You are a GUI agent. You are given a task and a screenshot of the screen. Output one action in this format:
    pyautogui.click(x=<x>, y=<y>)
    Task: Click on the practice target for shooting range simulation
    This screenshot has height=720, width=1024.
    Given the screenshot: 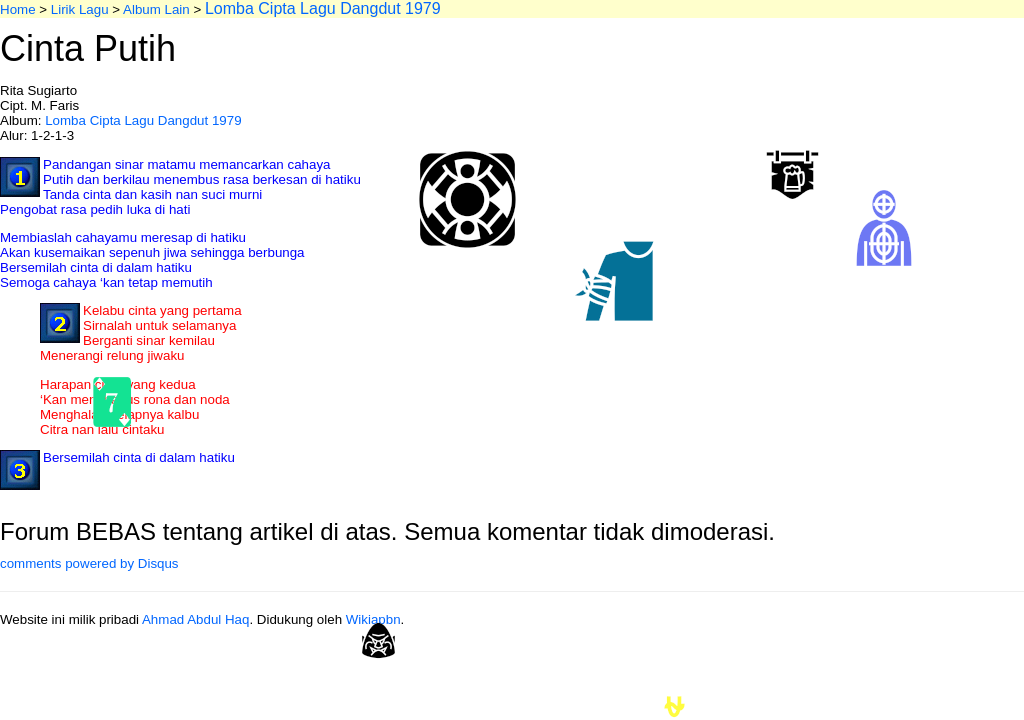 What is the action you would take?
    pyautogui.click(x=884, y=228)
    